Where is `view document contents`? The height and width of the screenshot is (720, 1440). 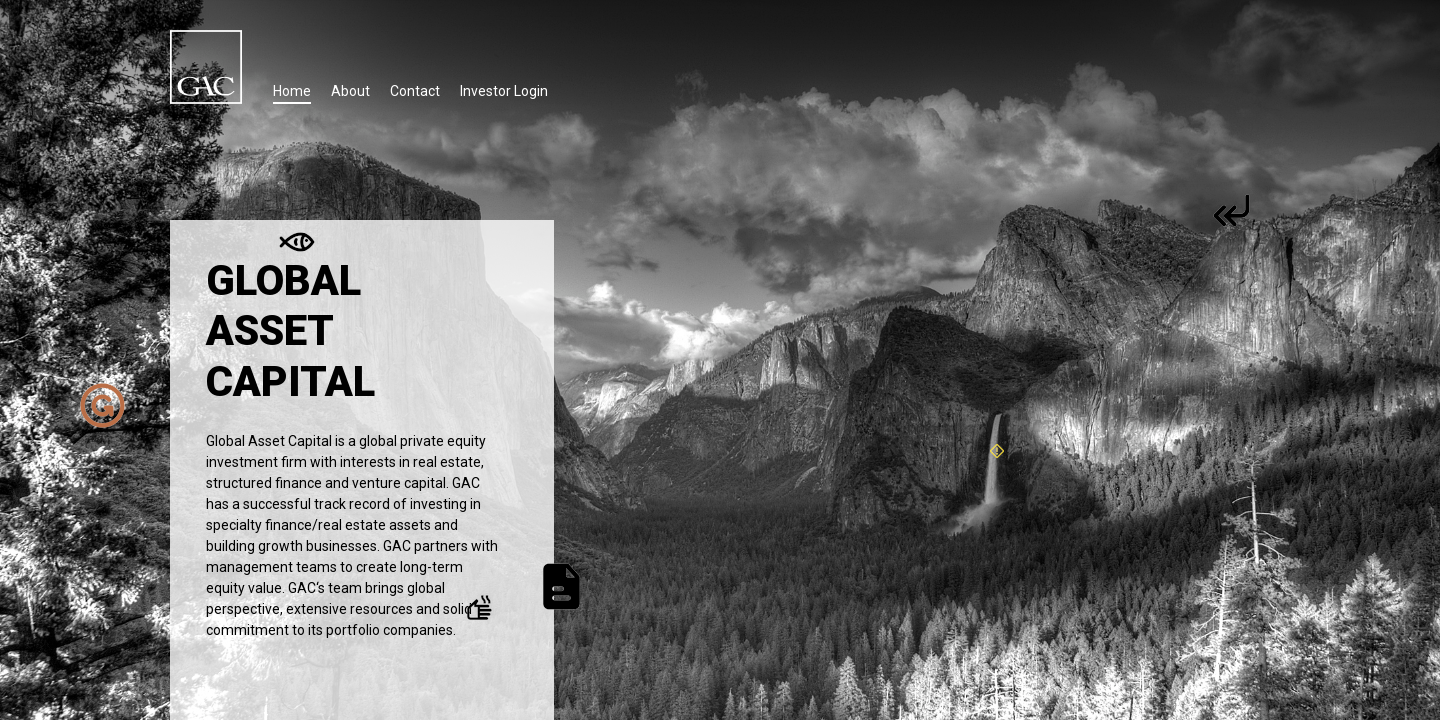 view document contents is located at coordinates (561, 586).